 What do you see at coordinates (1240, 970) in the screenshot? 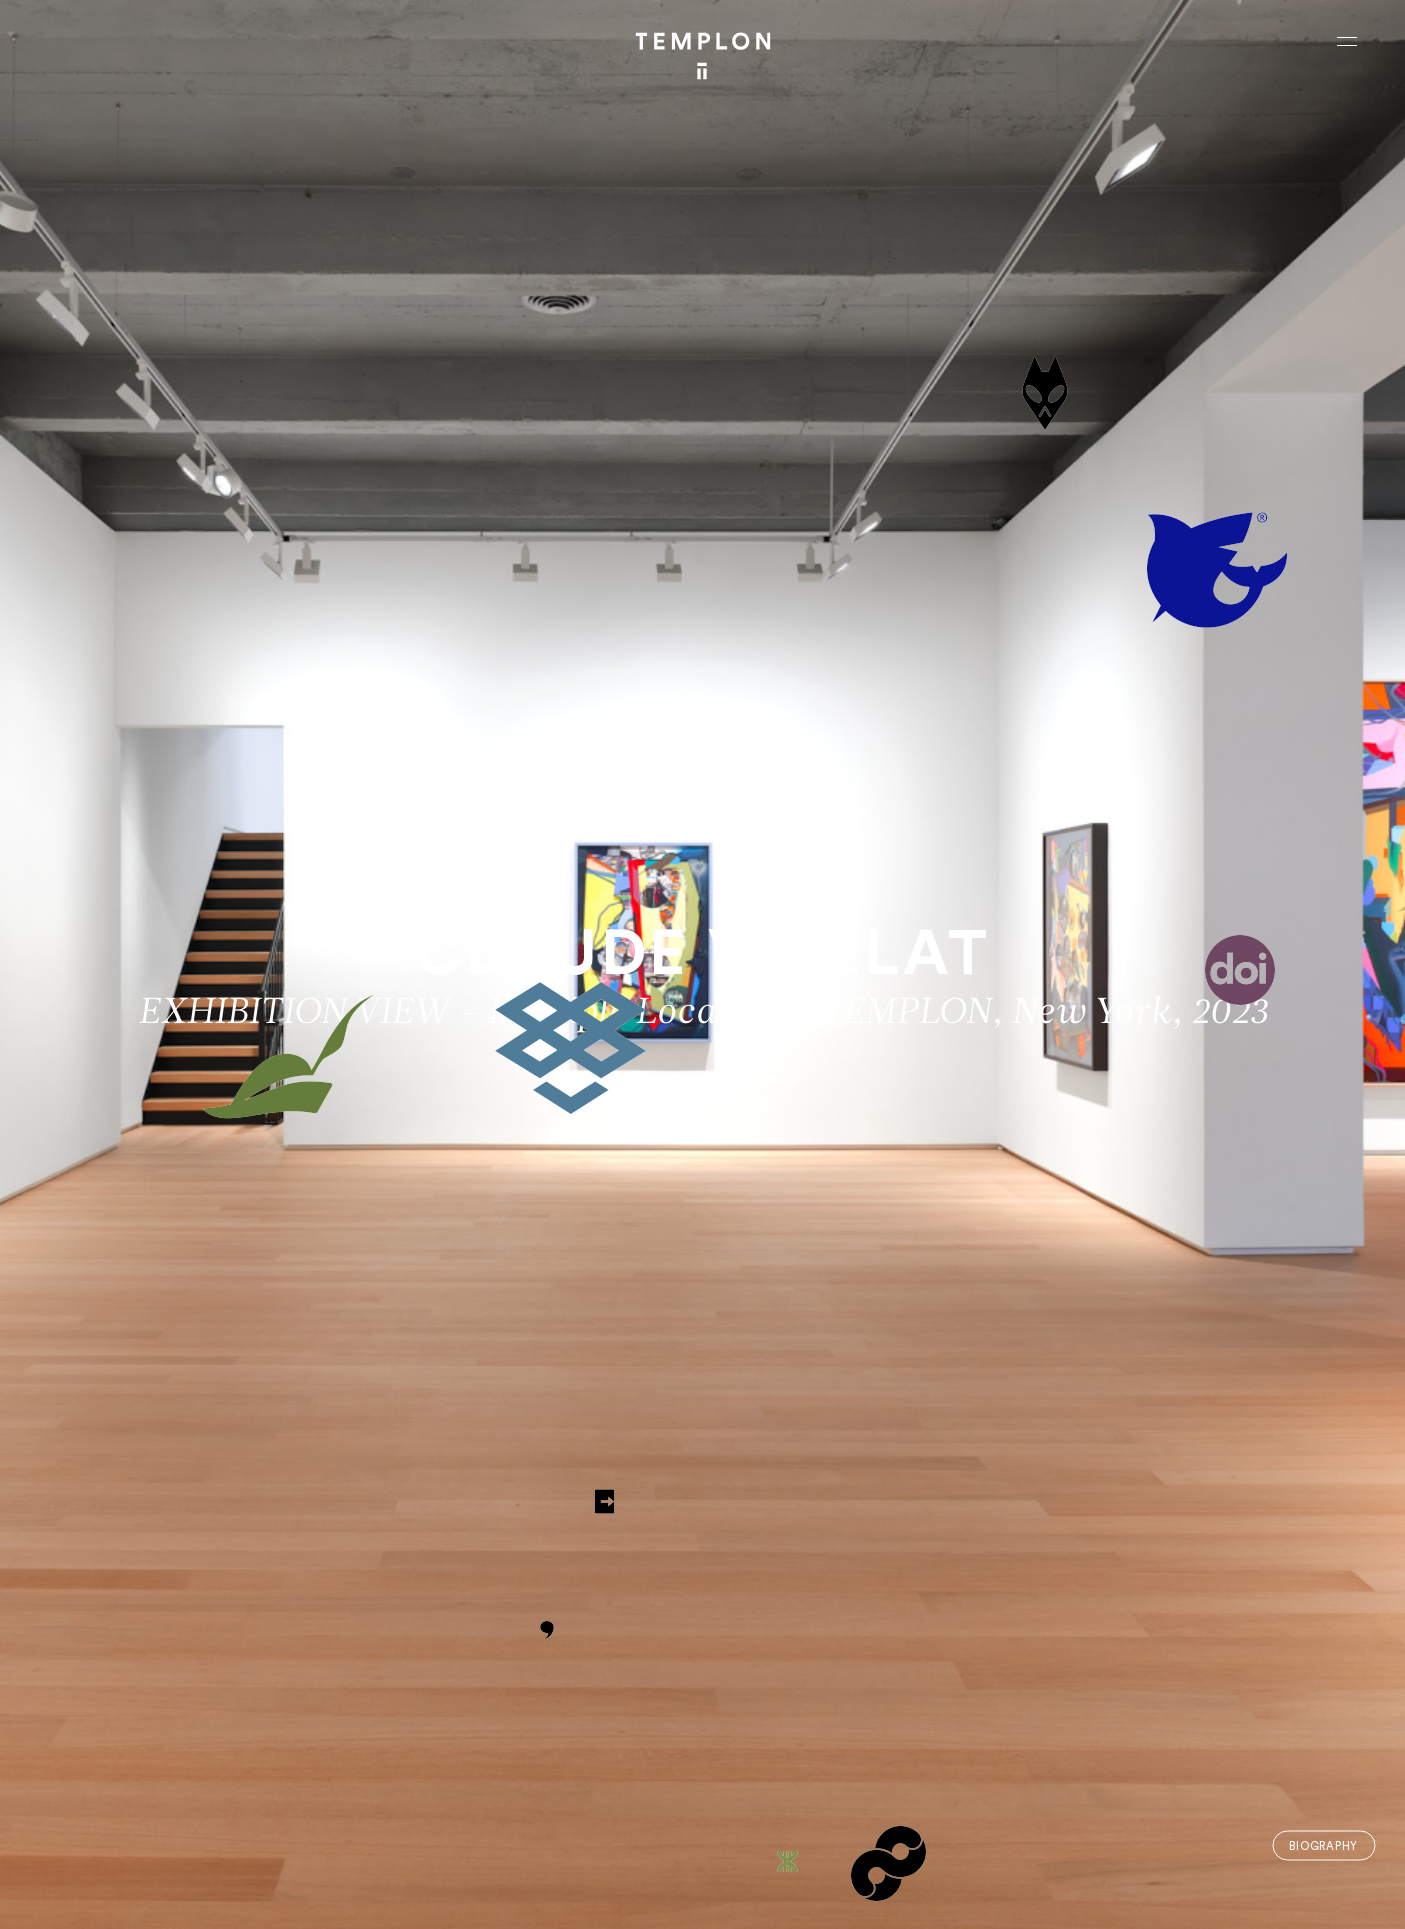
I see `digital object identifier (DOI) logo` at bounding box center [1240, 970].